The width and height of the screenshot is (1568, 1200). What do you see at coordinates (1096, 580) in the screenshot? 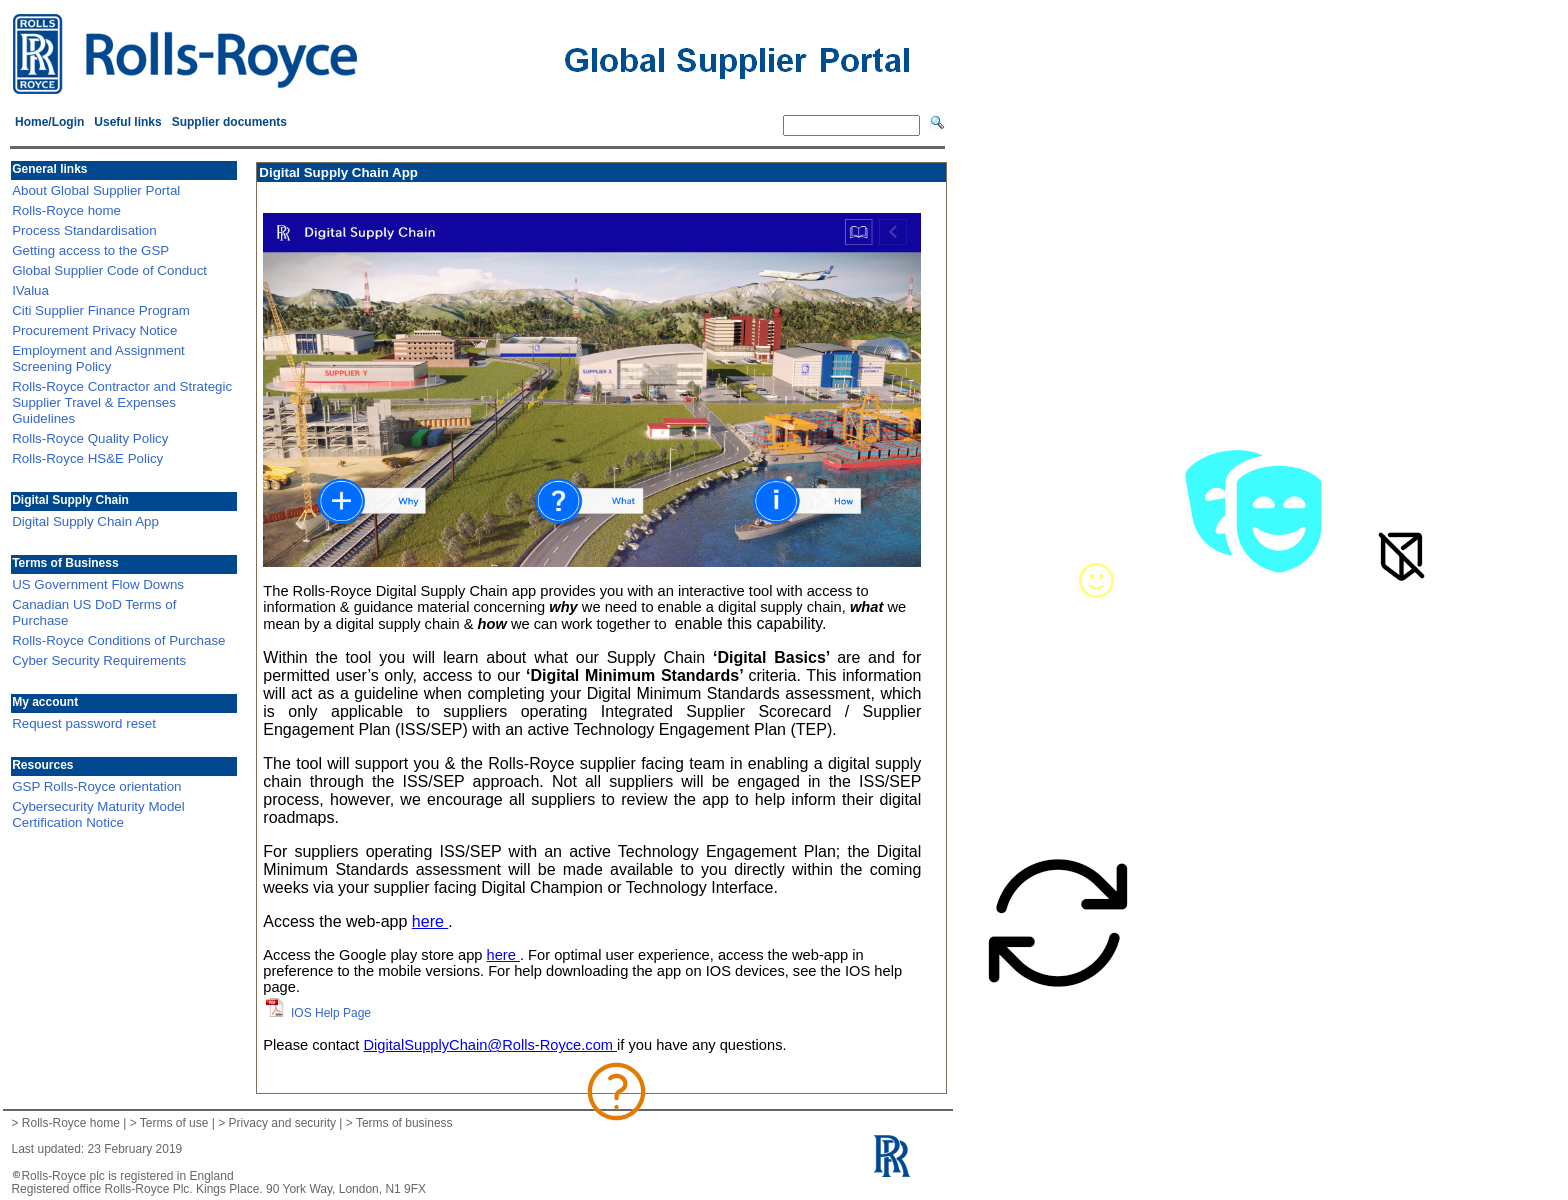
I see `add an emoji or reaction` at bounding box center [1096, 580].